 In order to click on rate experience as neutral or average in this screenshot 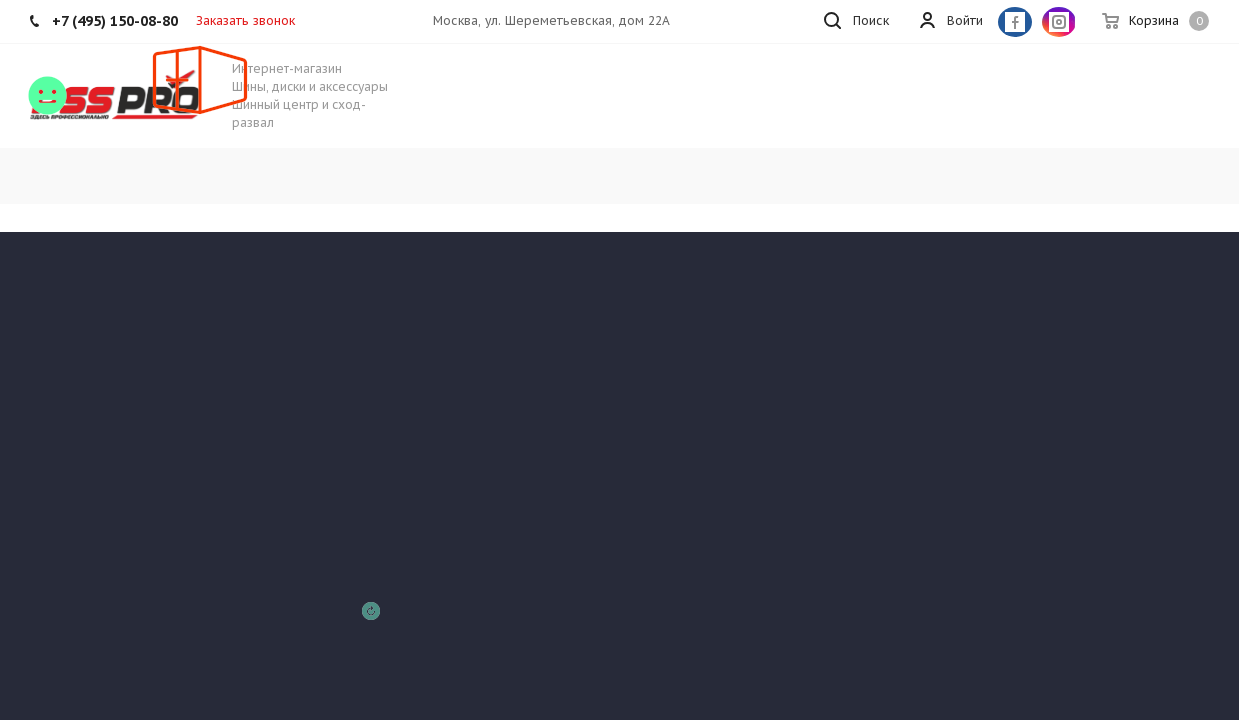, I will do `click(47, 95)`.